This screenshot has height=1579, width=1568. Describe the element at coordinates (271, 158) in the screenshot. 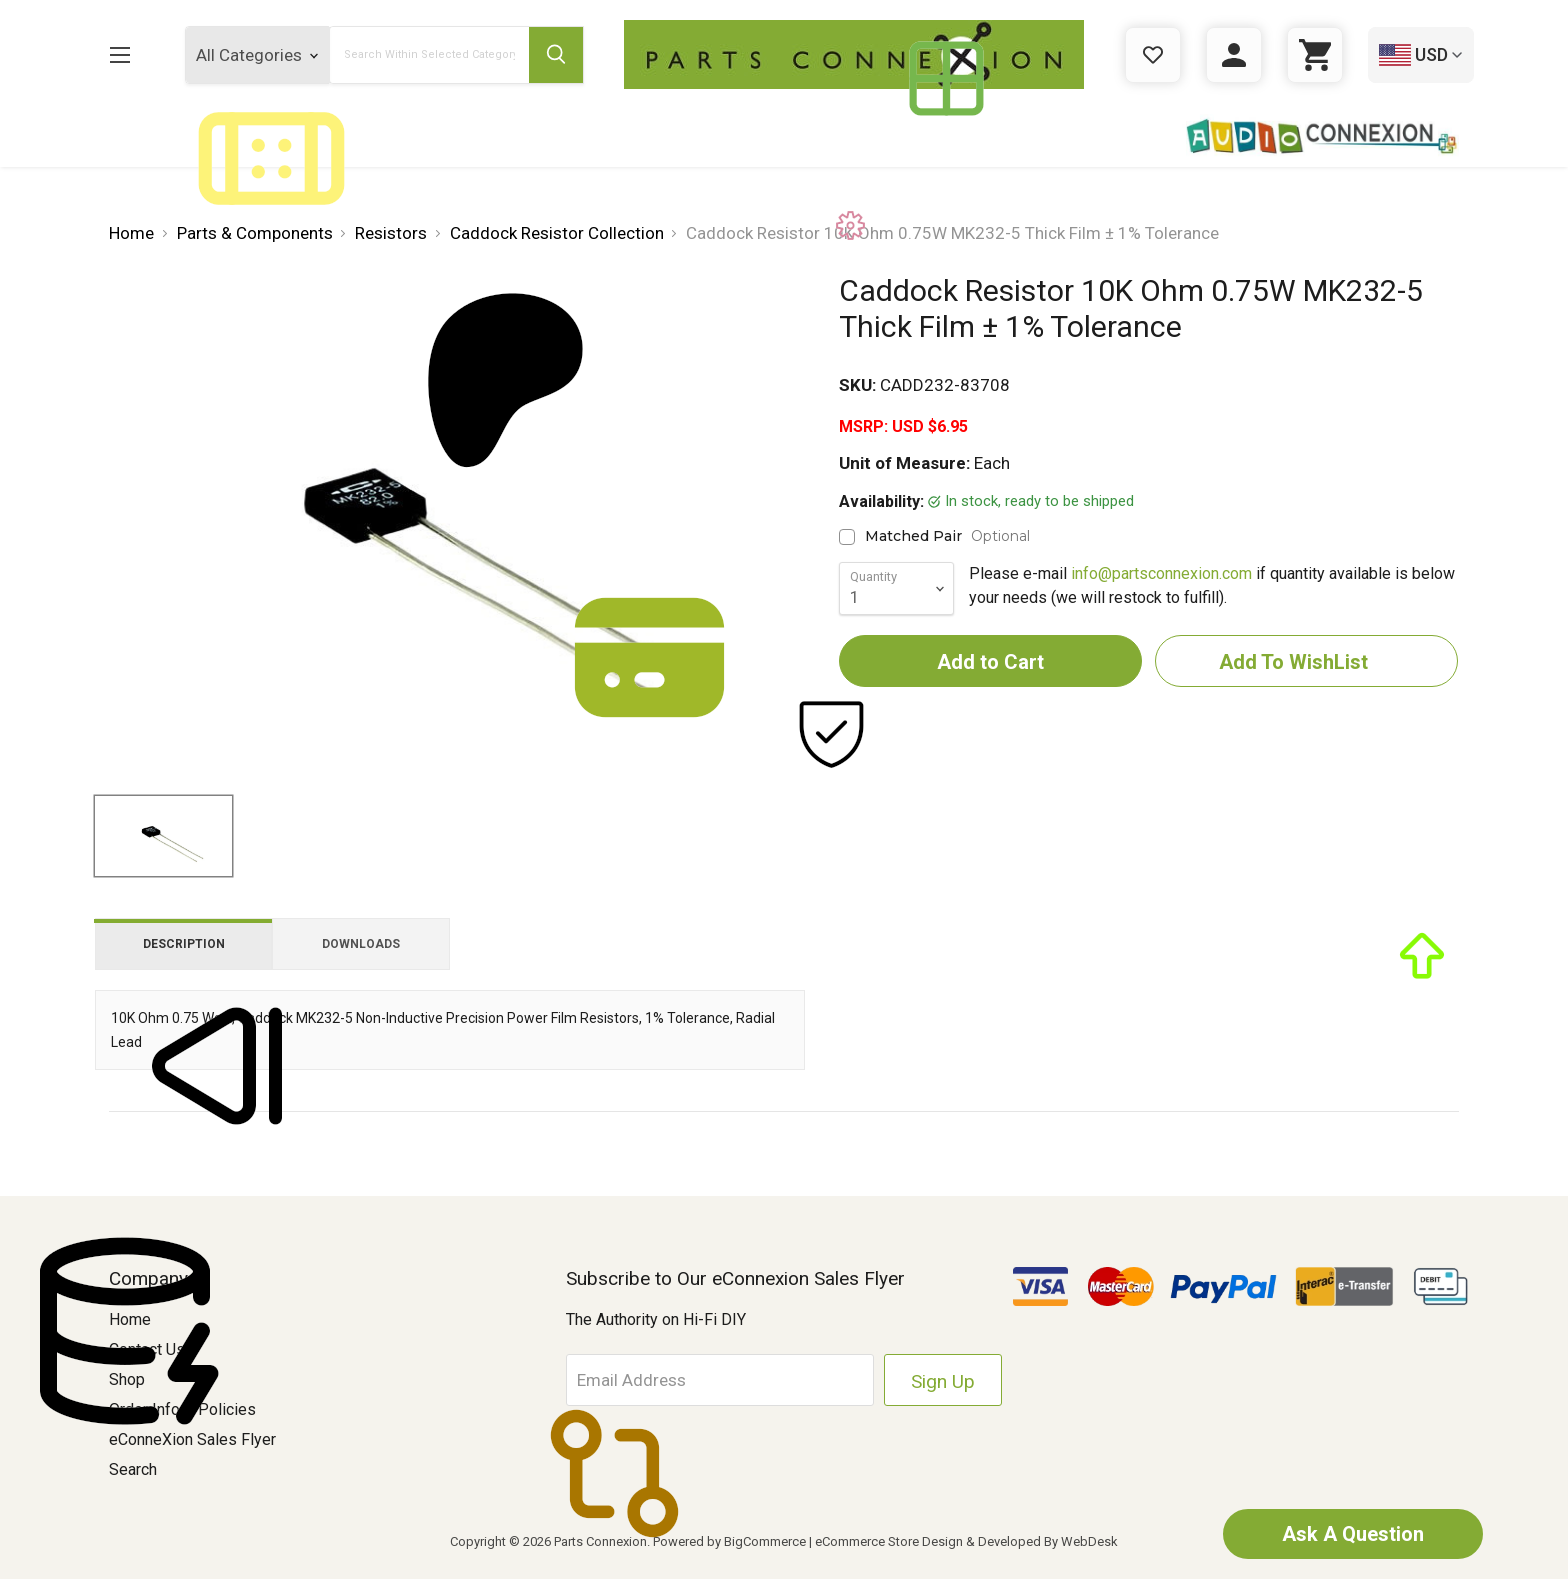

I see `access first aid or medical resources` at that location.